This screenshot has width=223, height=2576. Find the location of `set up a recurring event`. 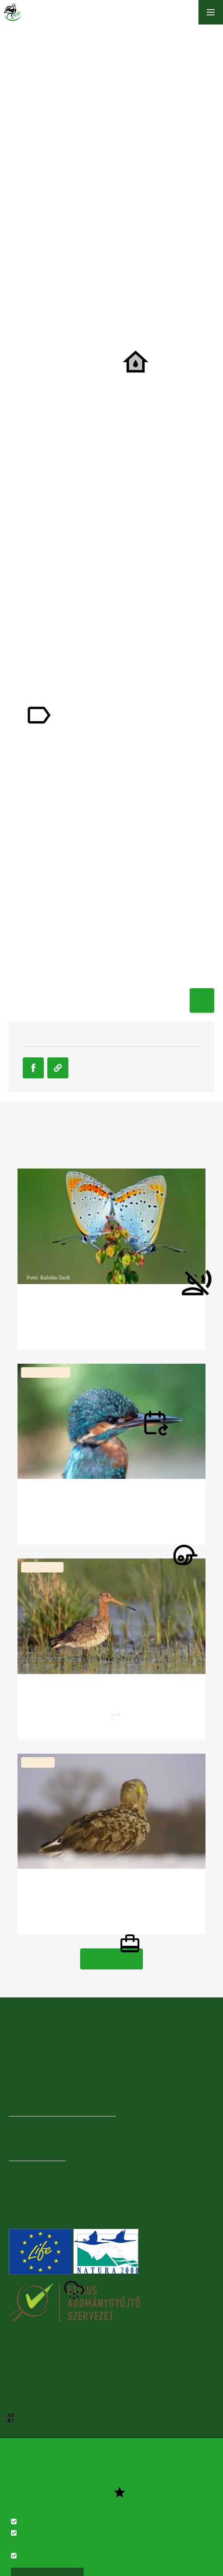

set up a recurring event is located at coordinates (155, 1422).